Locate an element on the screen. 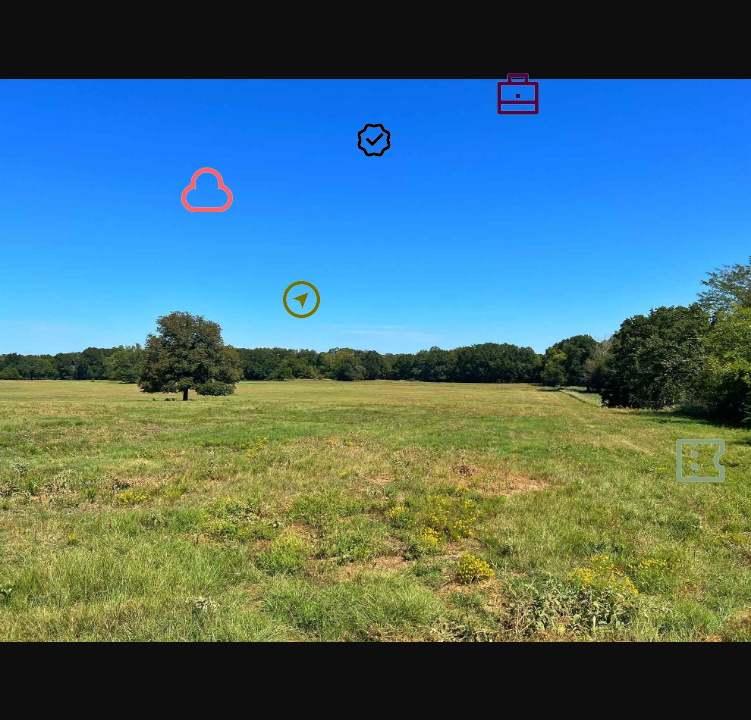 Image resolution: width=751 pixels, height=720 pixels. indicates a verified account or profile is located at coordinates (374, 140).